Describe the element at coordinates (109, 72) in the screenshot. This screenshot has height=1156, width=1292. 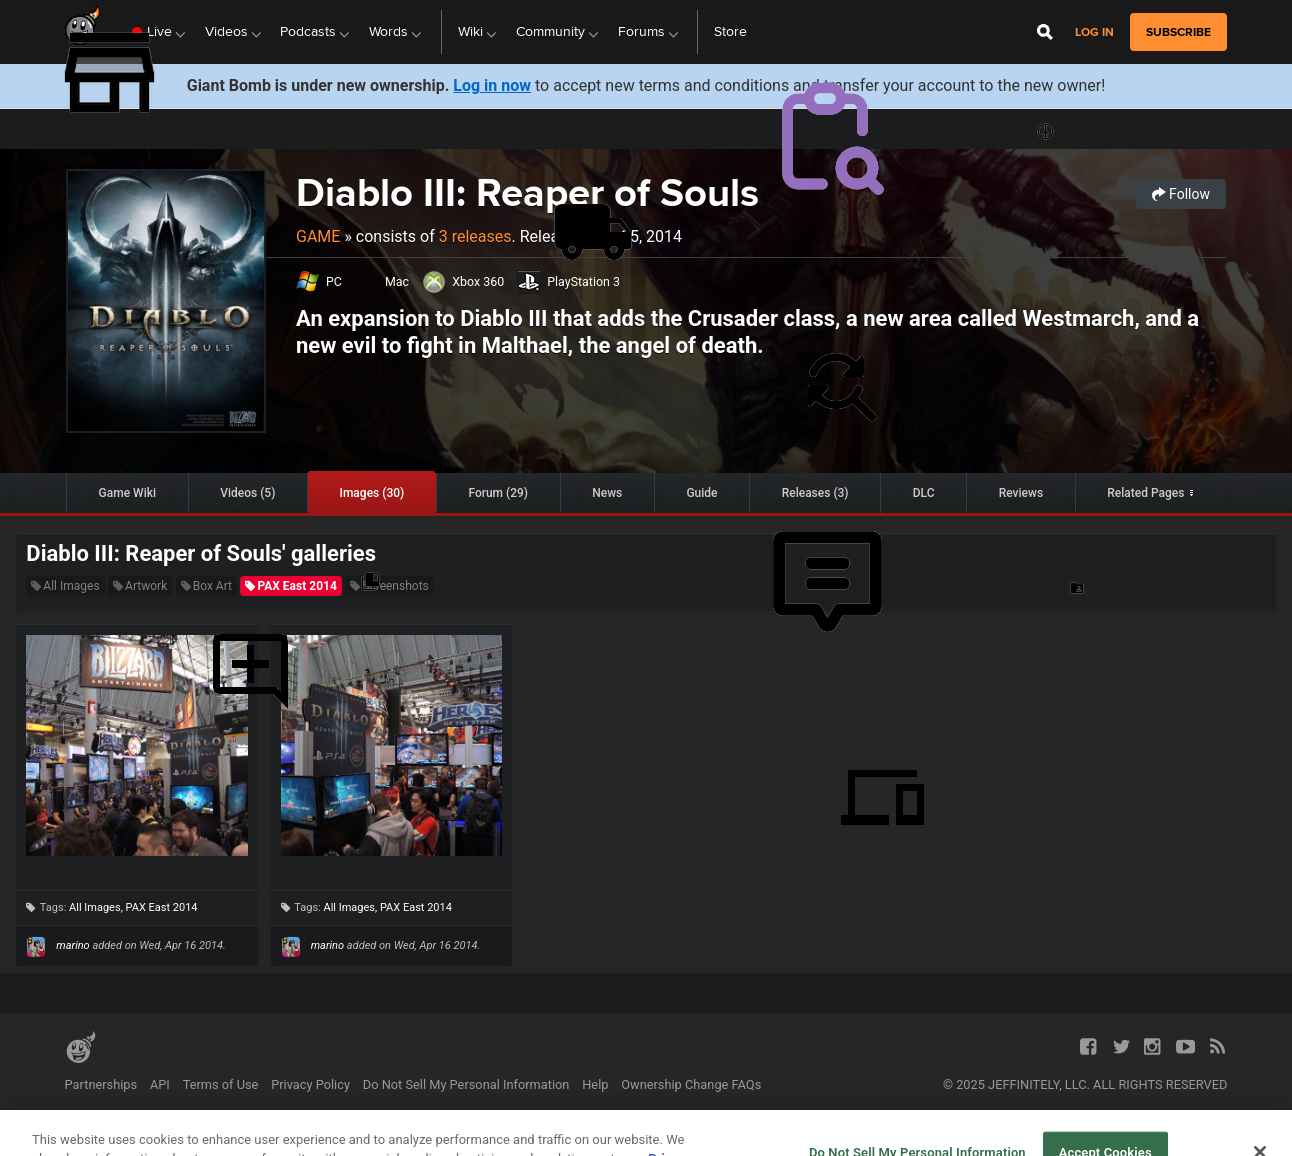
I see `find nearby stores or shops` at that location.